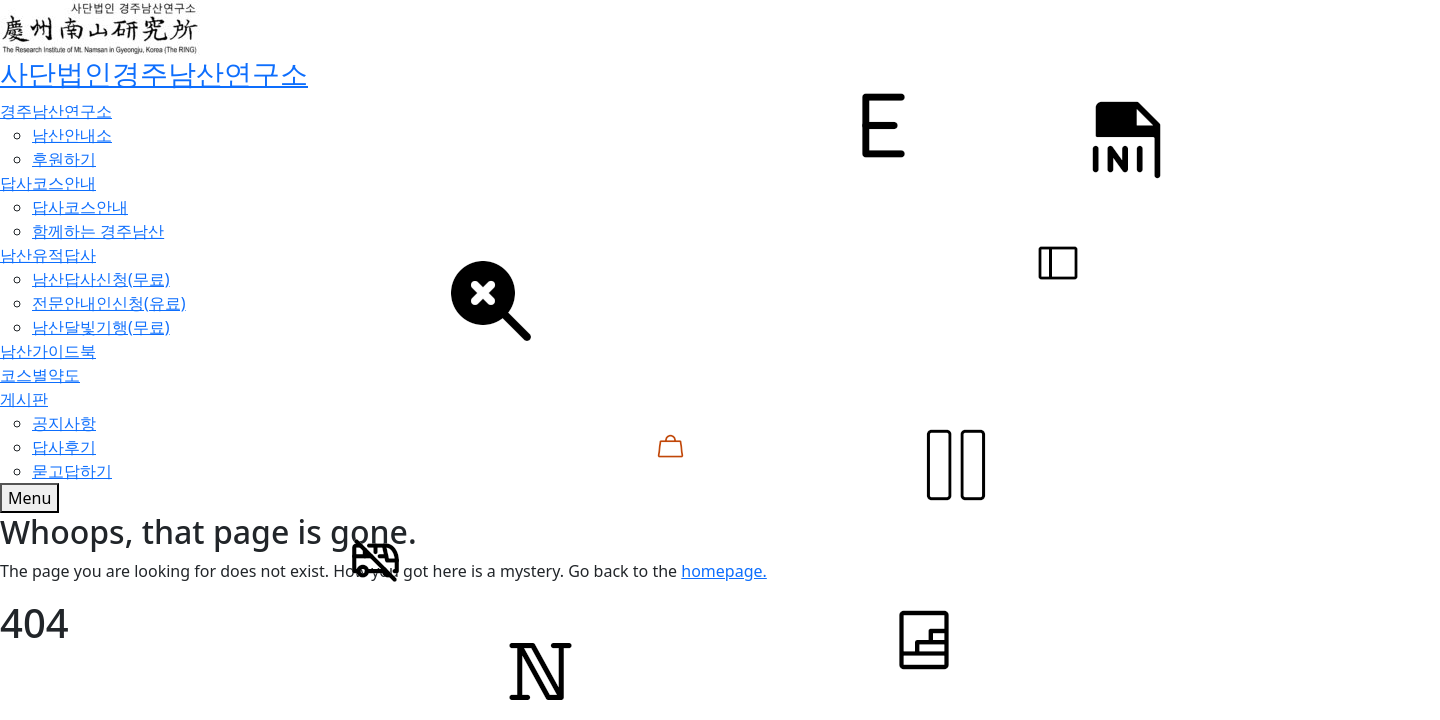 The image size is (1440, 720). I want to click on represents the letter E in text formatting or typography options, so click(883, 125).